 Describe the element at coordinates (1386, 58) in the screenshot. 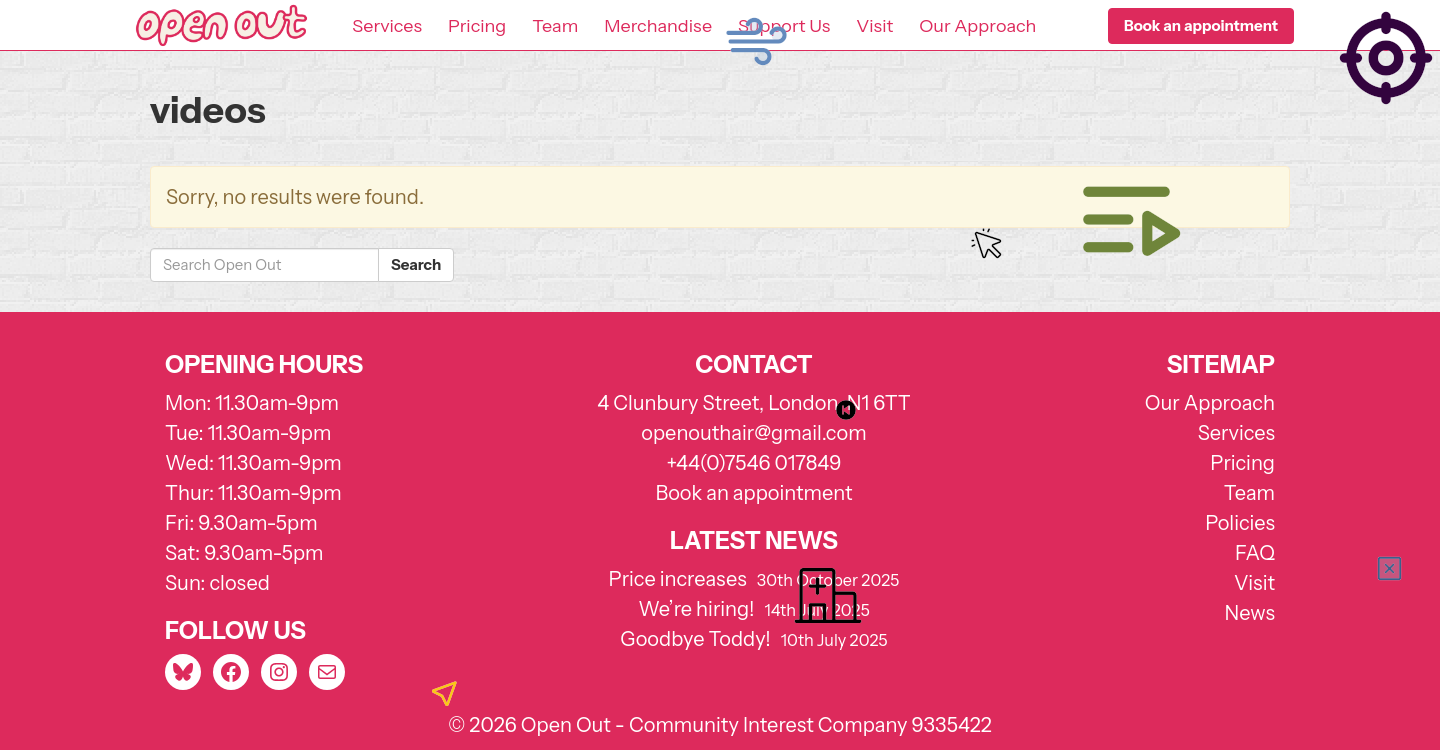

I see `center map on current location` at that location.